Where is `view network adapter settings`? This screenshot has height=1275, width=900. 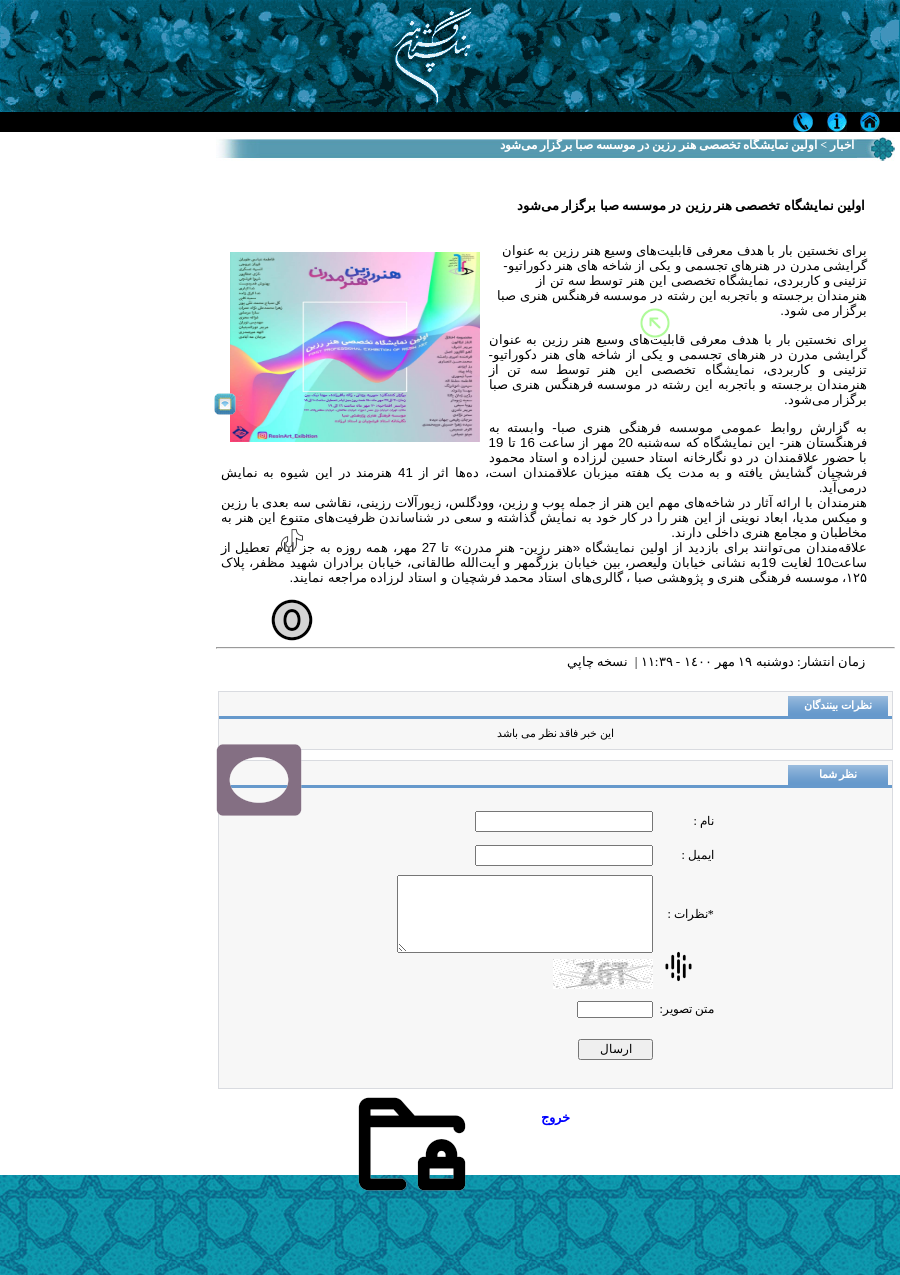
view network adapter settings is located at coordinates (225, 404).